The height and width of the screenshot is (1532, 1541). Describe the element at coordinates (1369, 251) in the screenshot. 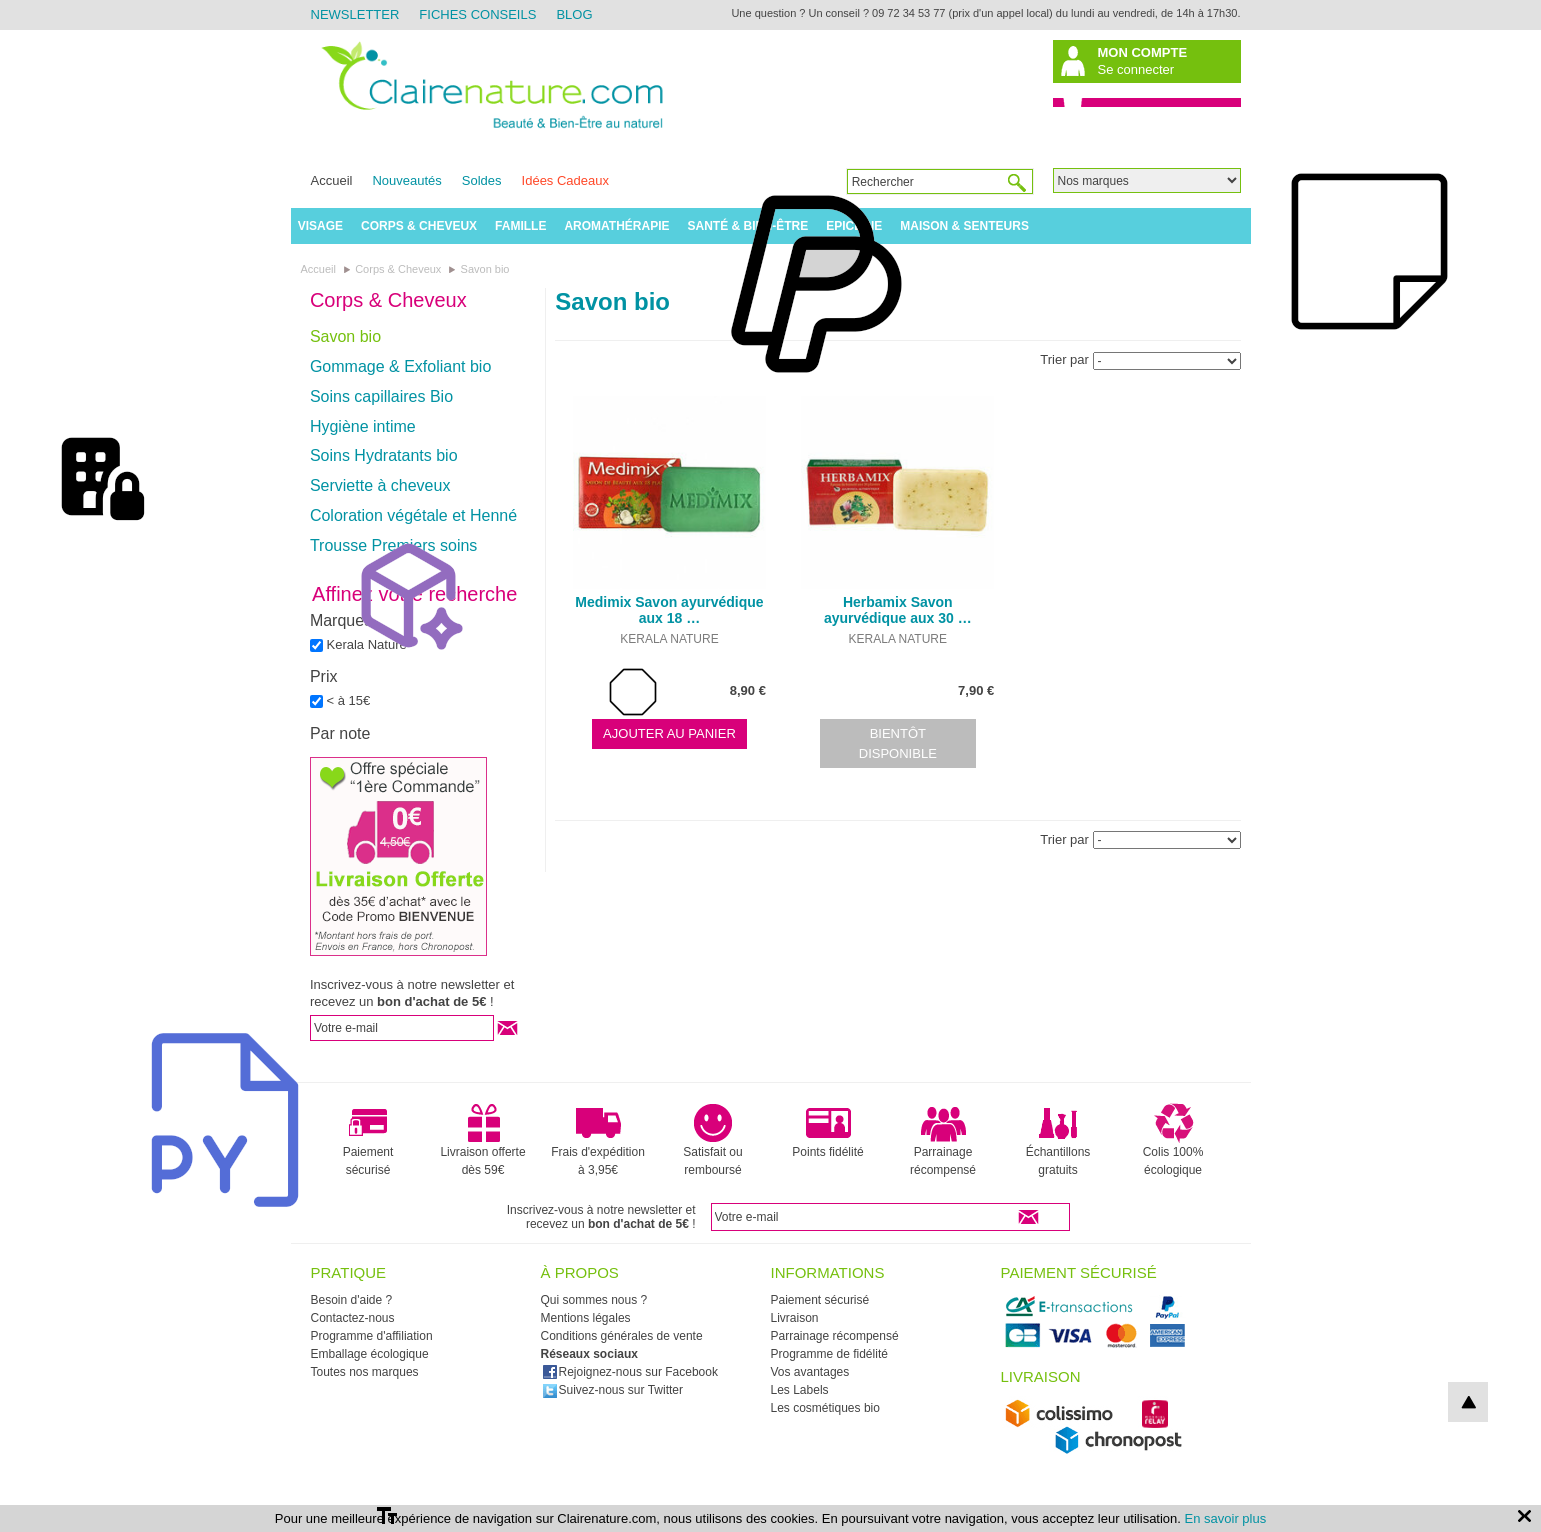

I see `create a new note` at that location.